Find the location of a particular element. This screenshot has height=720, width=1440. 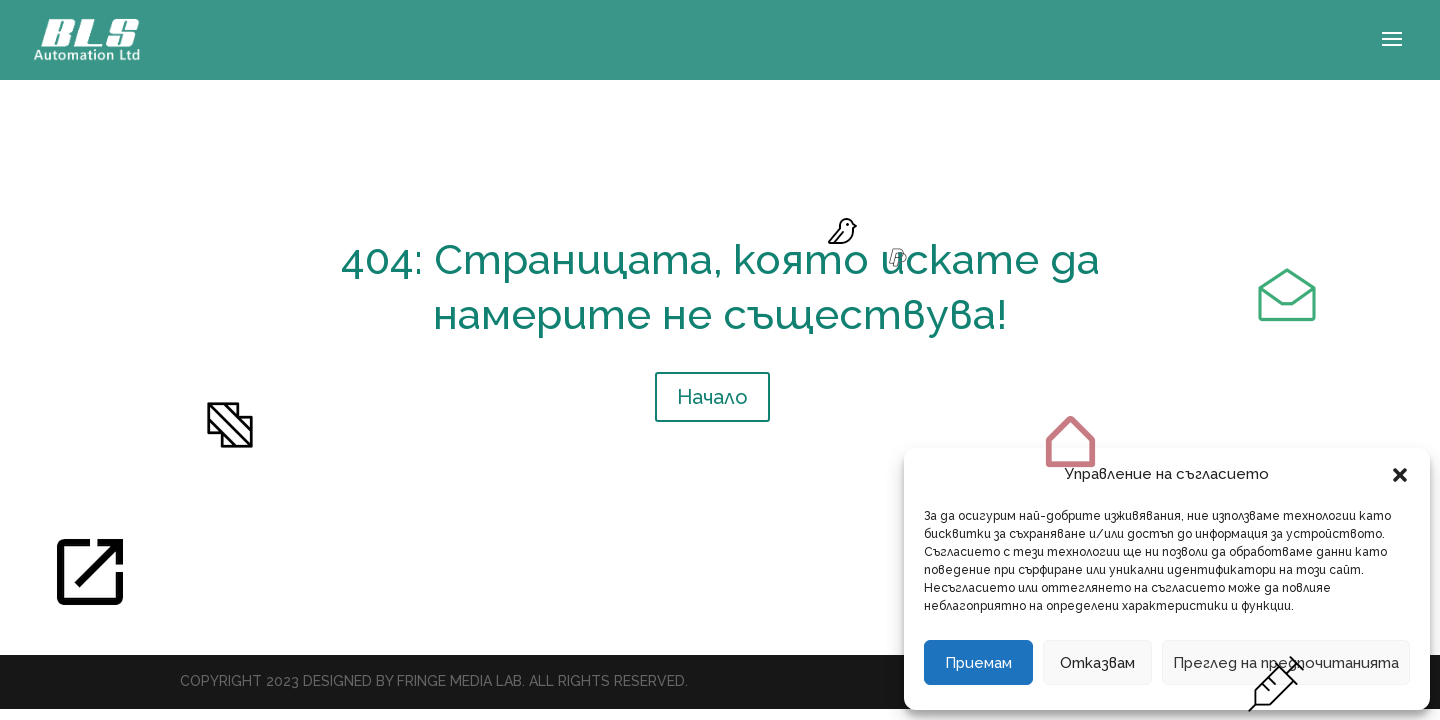

navigate to home screen is located at coordinates (1070, 442).